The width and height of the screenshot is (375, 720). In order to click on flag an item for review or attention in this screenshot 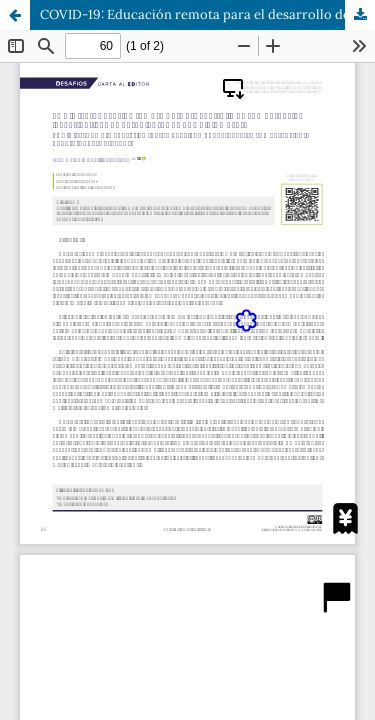, I will do `click(337, 596)`.